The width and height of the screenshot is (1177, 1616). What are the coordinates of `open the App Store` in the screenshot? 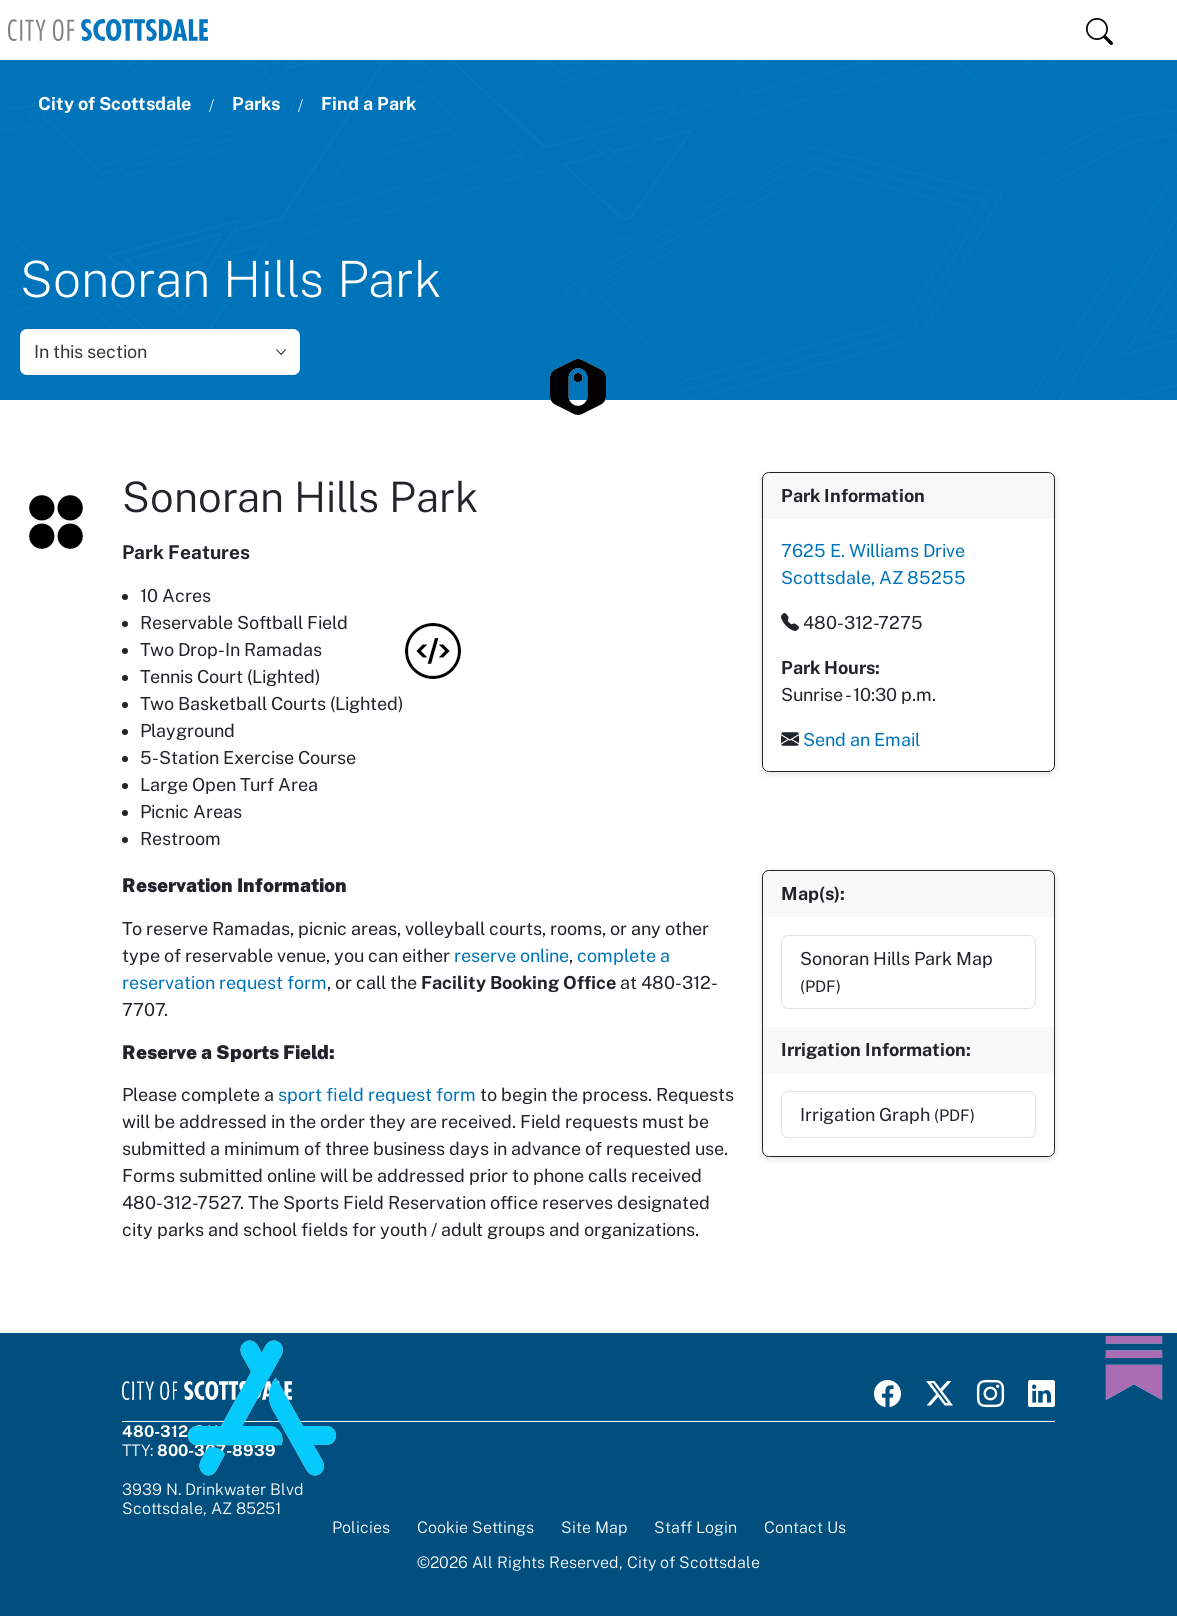 It's located at (262, 1408).